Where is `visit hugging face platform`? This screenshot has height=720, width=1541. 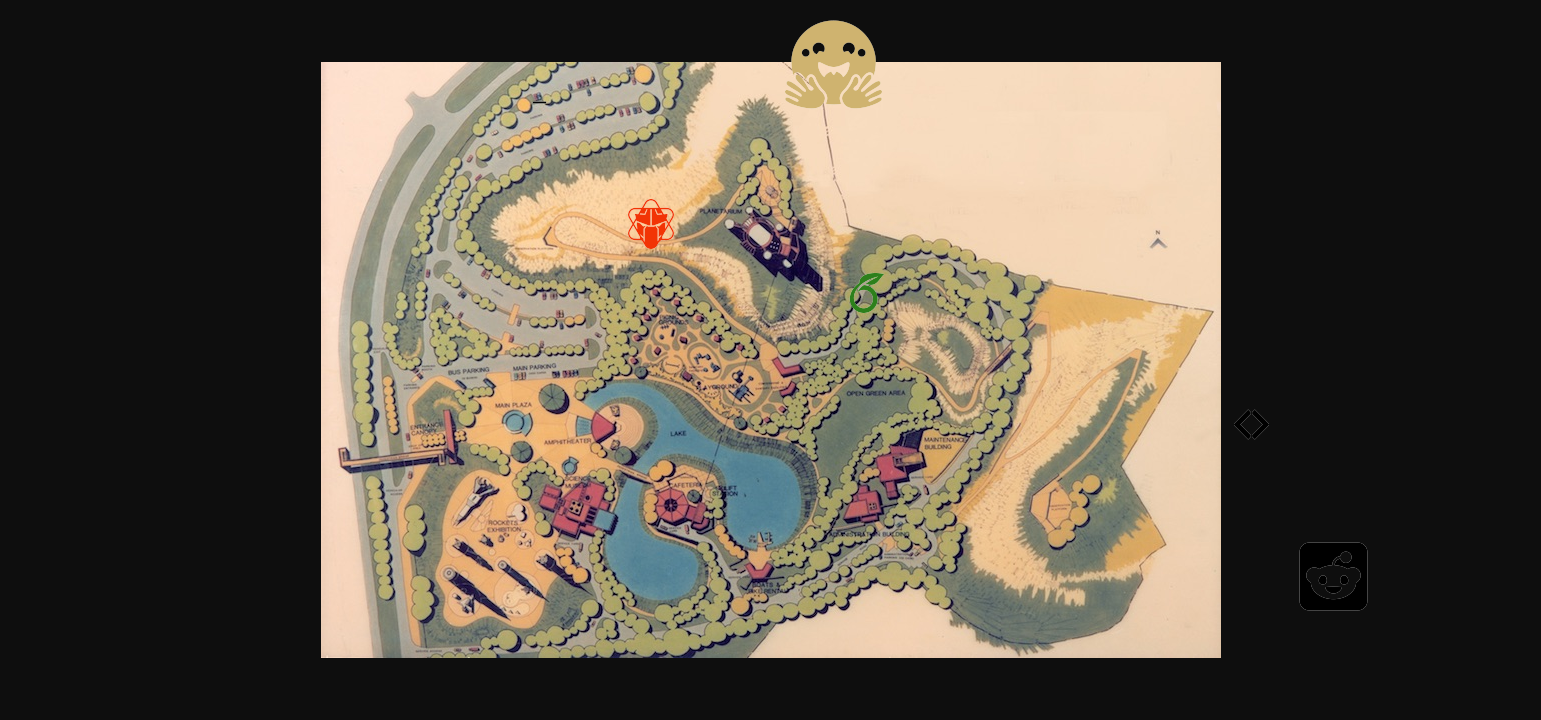 visit hugging face platform is located at coordinates (833, 64).